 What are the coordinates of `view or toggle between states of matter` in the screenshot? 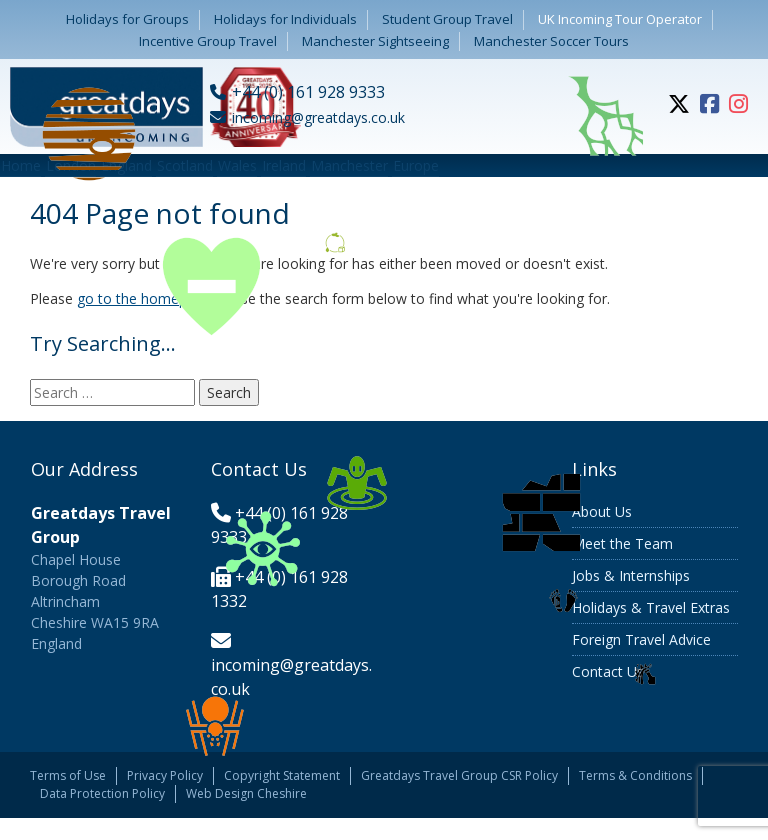 It's located at (335, 243).